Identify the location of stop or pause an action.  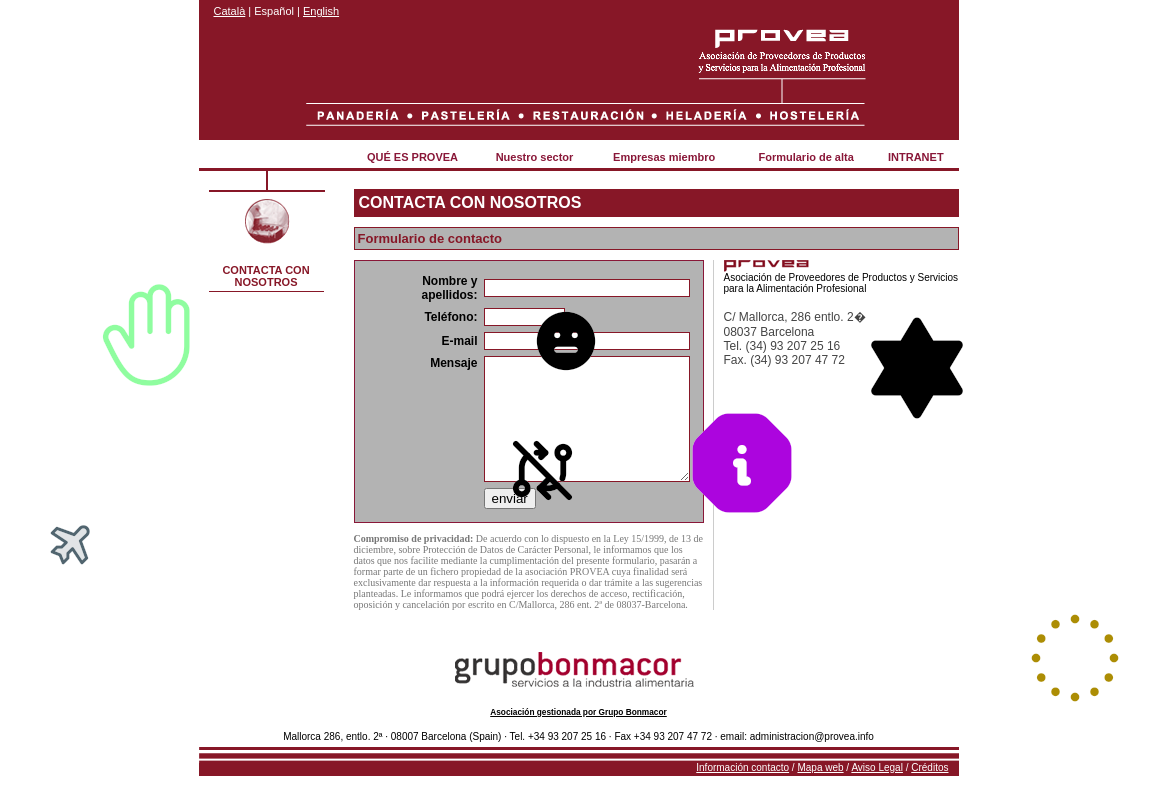
(150, 335).